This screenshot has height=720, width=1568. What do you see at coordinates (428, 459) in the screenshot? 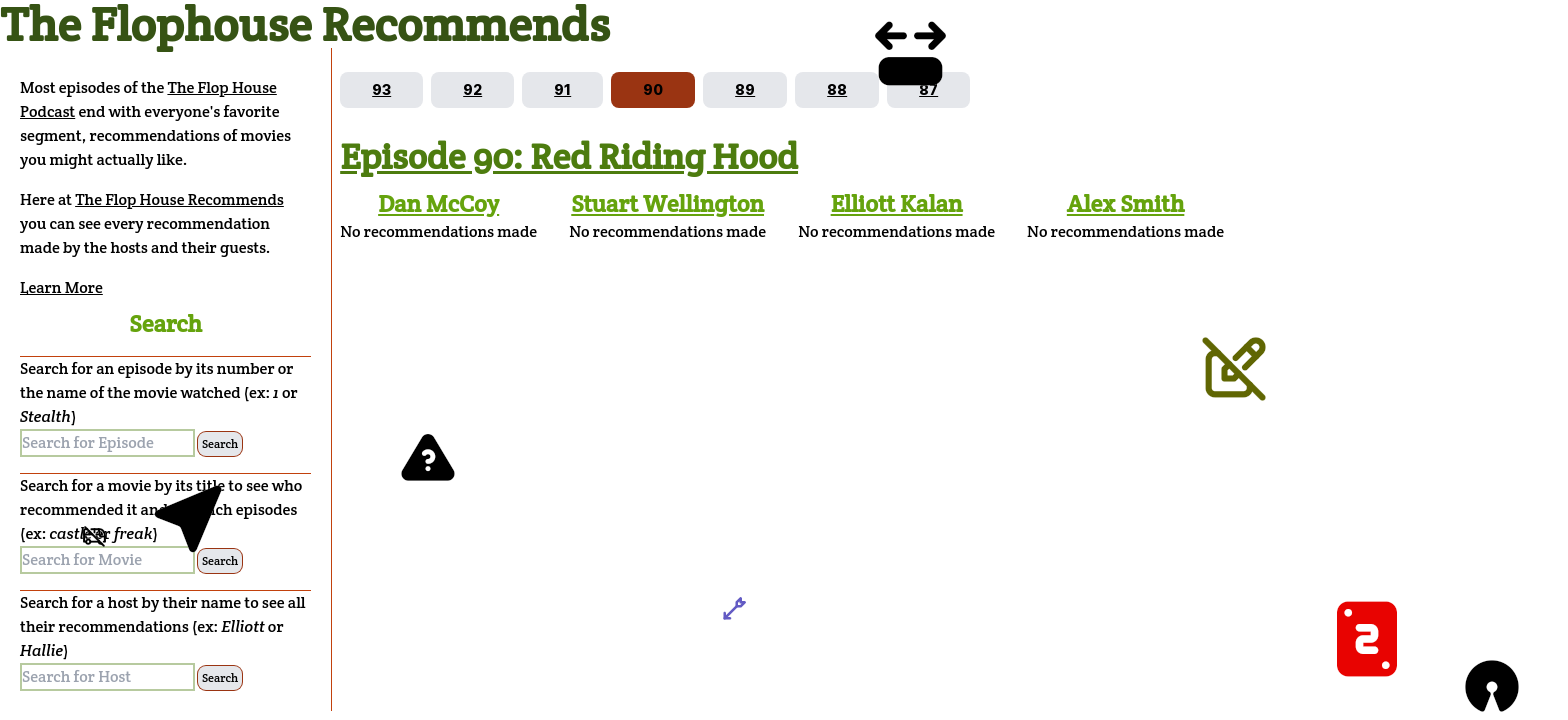
I see `indicates a warning or caution that requires attention` at bounding box center [428, 459].